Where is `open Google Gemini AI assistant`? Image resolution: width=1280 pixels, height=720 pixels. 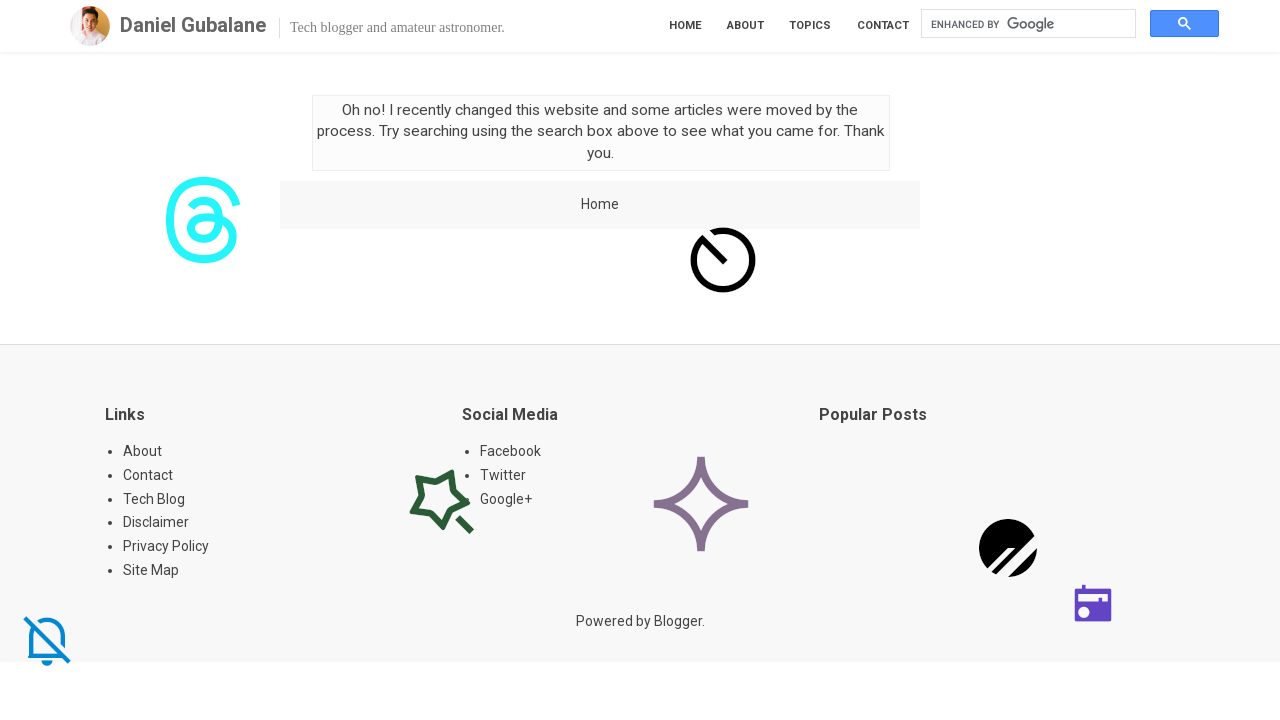 open Google Gemini AI assistant is located at coordinates (701, 504).